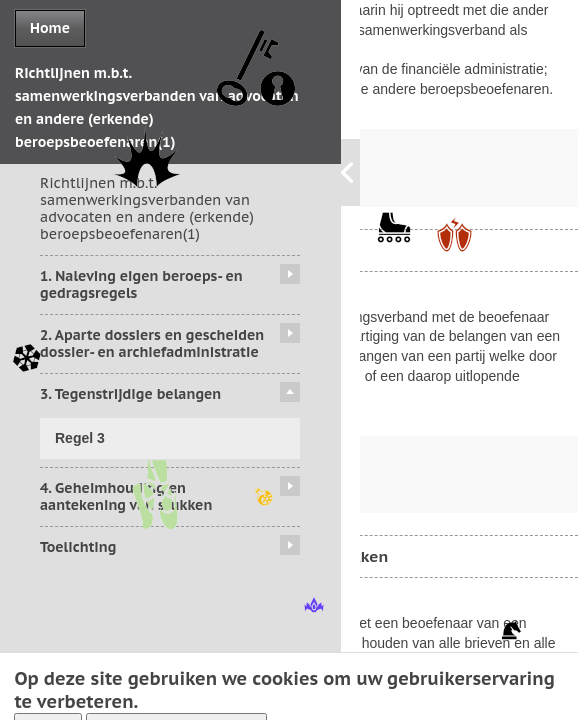 The width and height of the screenshot is (578, 720). I want to click on play chess or strategy games, so click(511, 628).